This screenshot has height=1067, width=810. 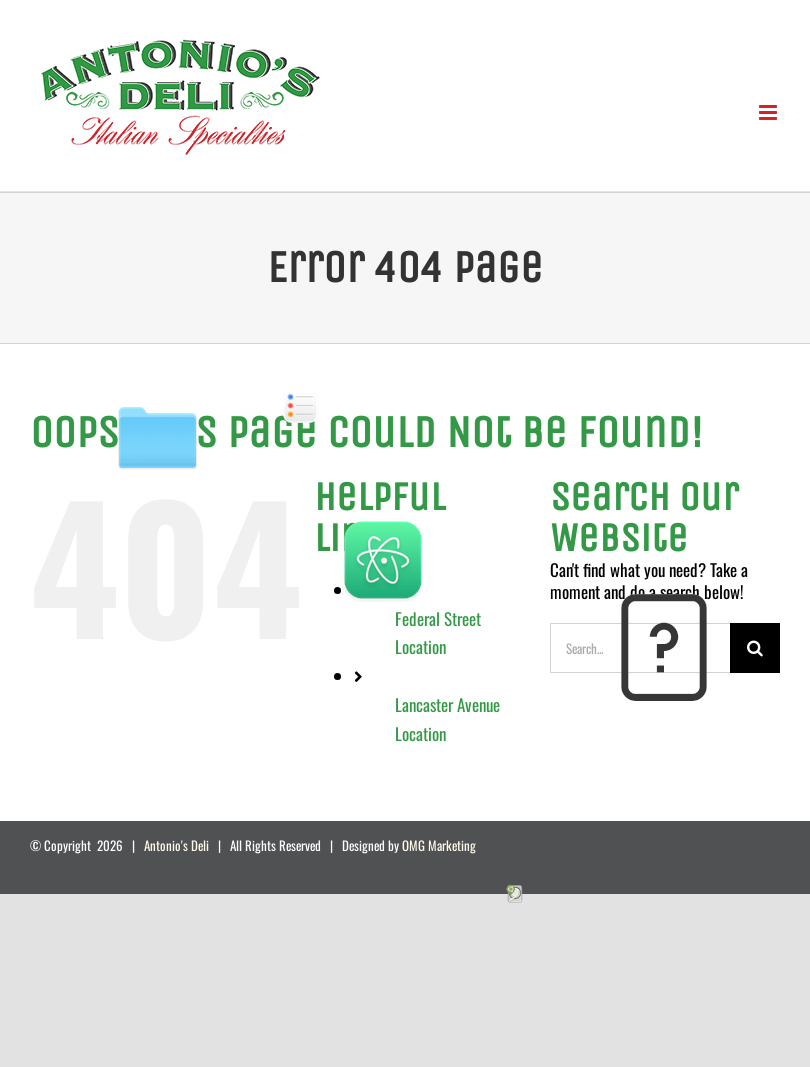 What do you see at coordinates (157, 437) in the screenshot?
I see `open folder to view contents` at bounding box center [157, 437].